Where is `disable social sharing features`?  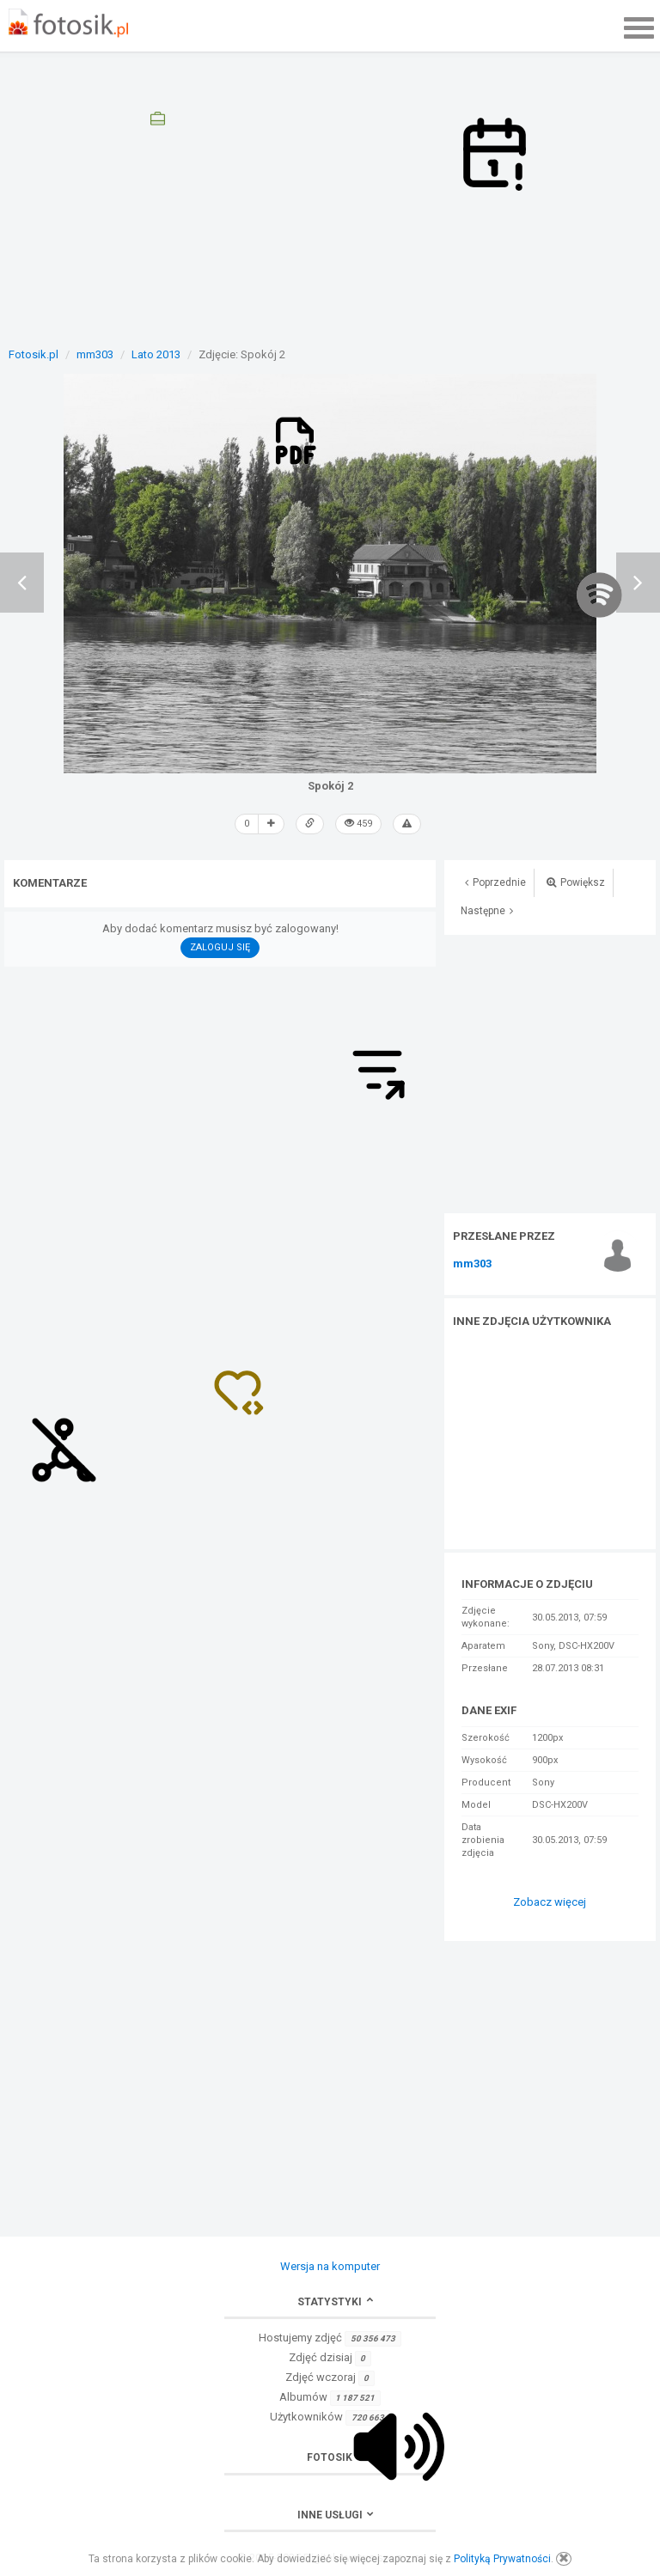
disable social sharing features is located at coordinates (64, 1450).